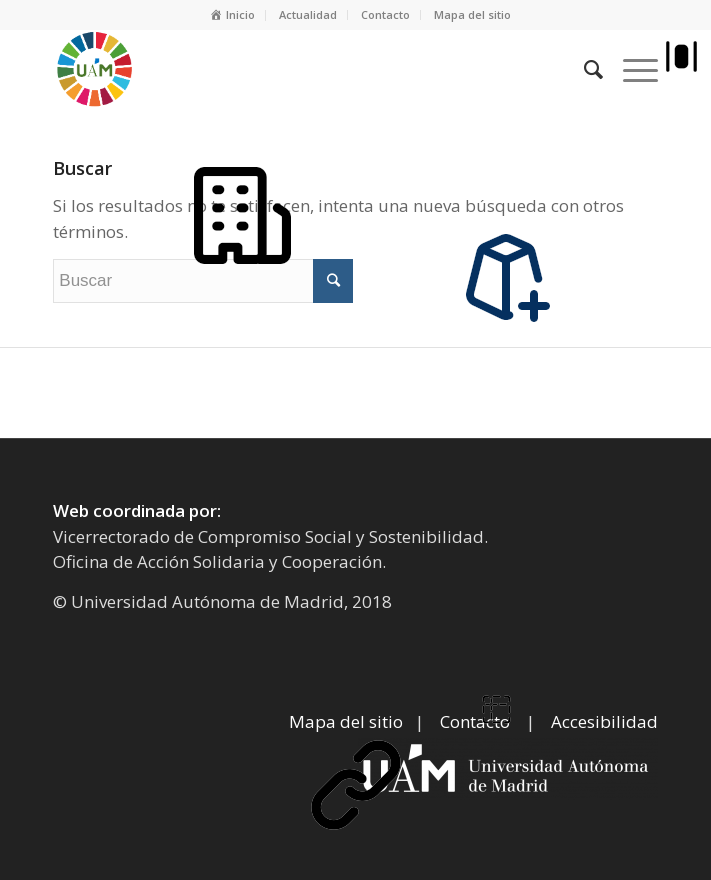  I want to click on view organization settings, so click(242, 215).